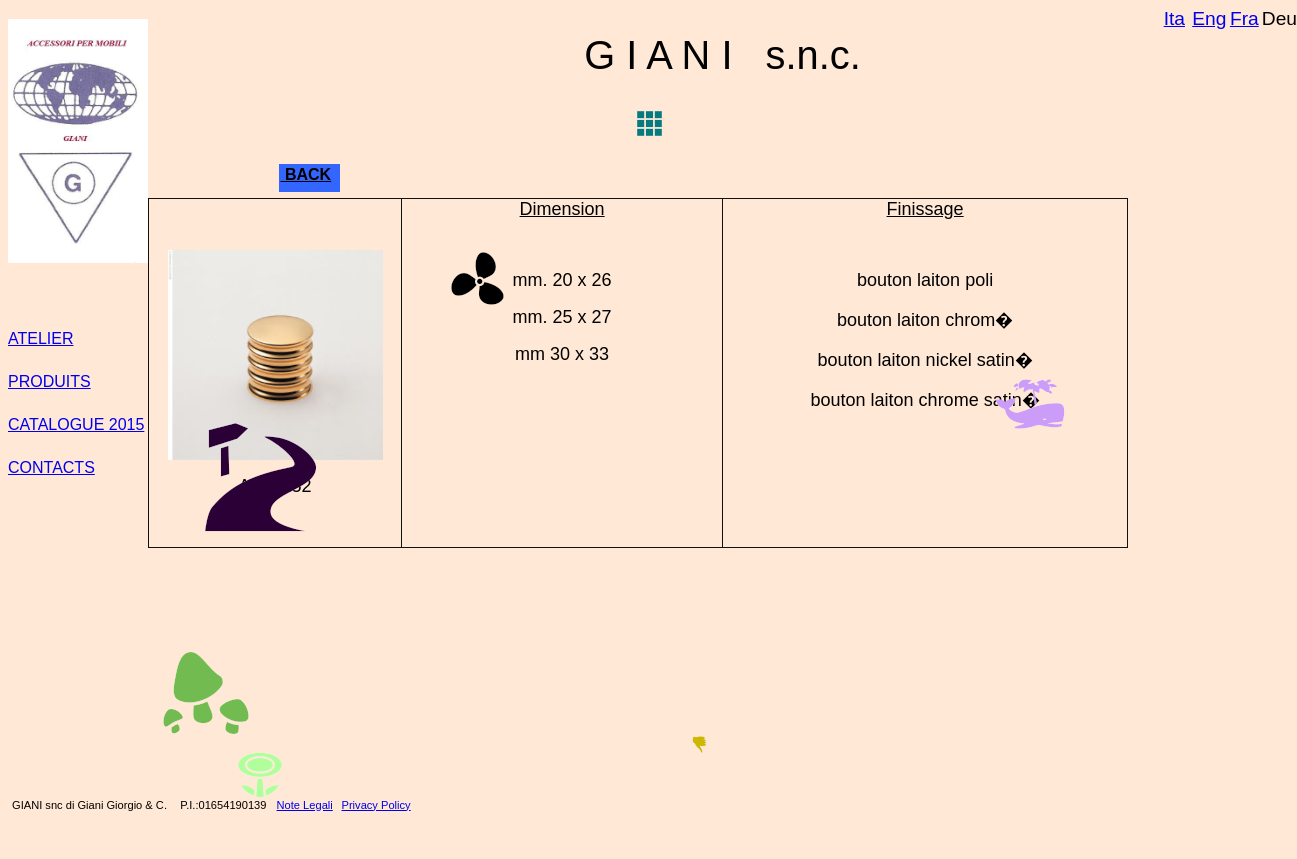 The height and width of the screenshot is (859, 1297). Describe the element at coordinates (260, 773) in the screenshot. I see `collect a power-up or special ability` at that location.